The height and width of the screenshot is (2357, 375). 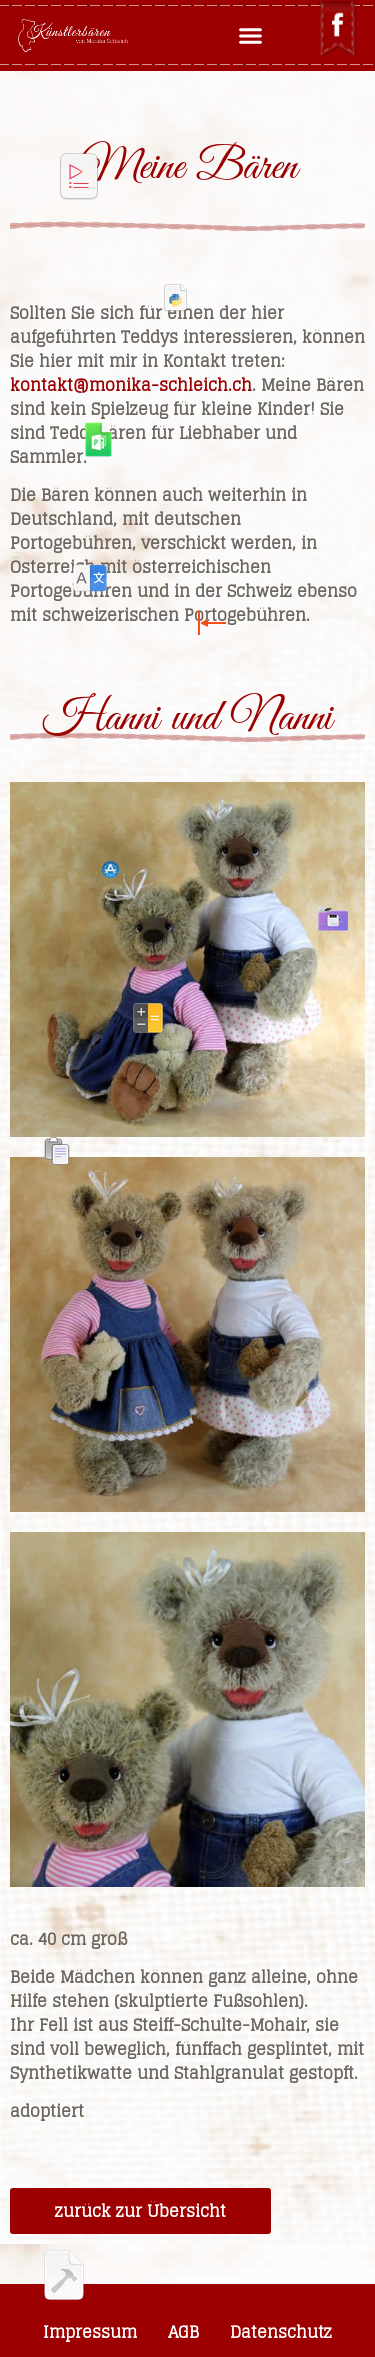 I want to click on open software properties or system settings, so click(x=110, y=869).